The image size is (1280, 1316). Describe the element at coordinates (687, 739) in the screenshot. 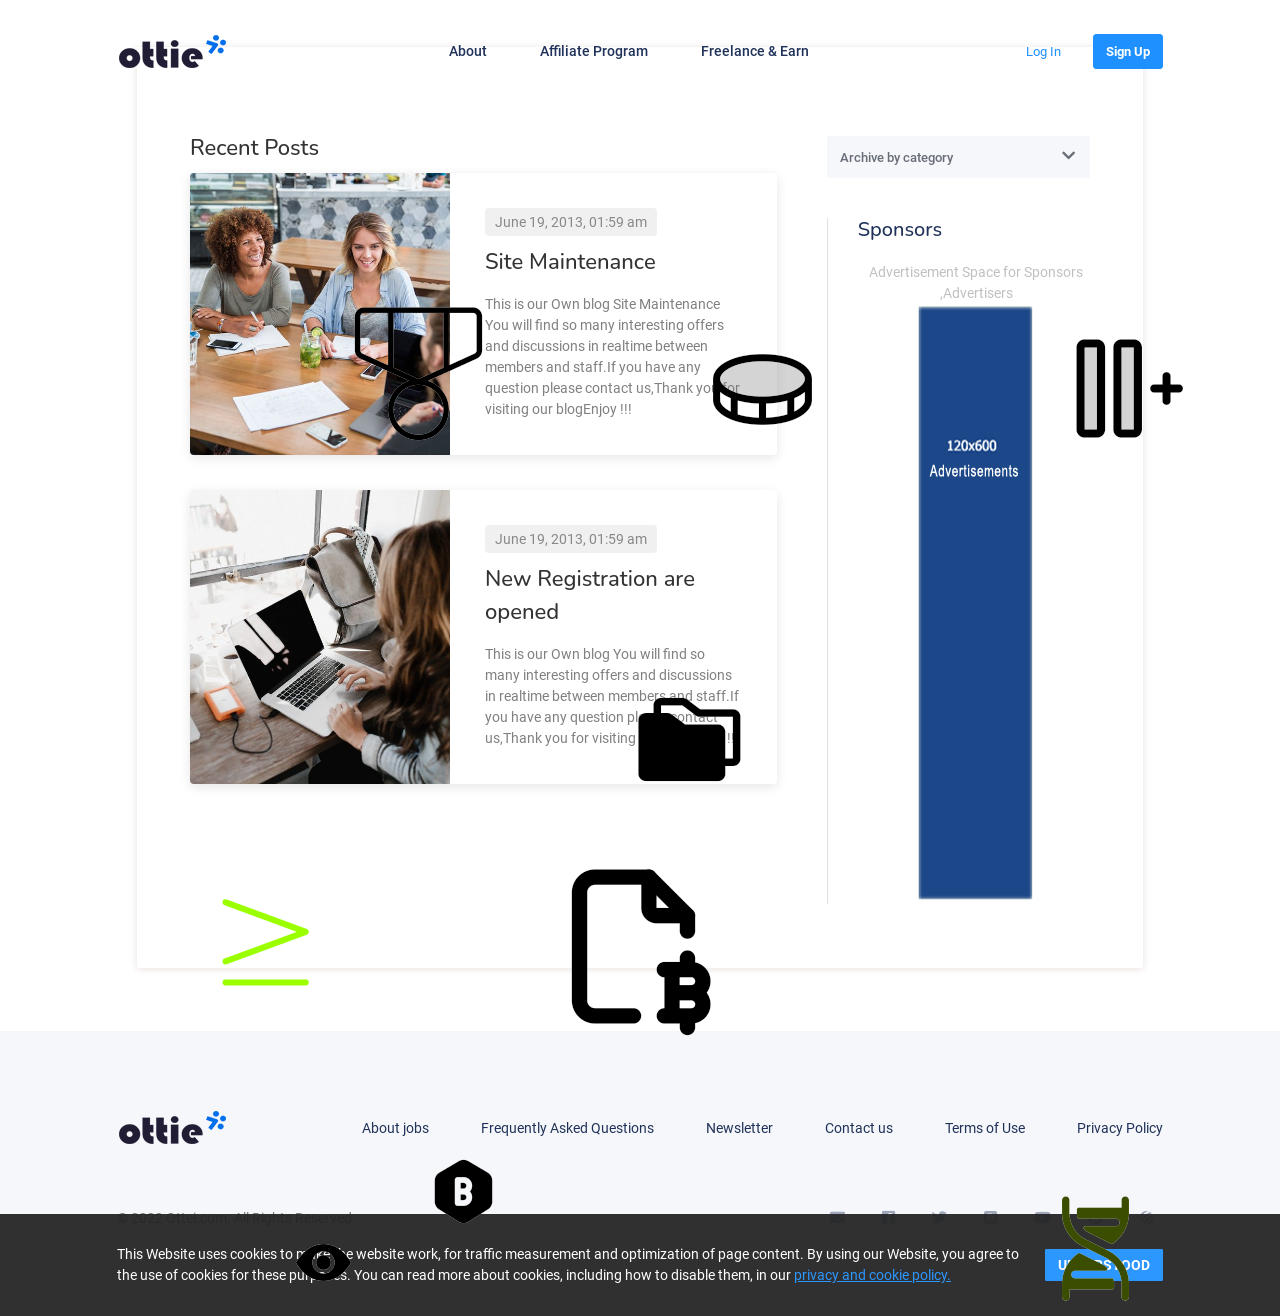

I see `browse all folders` at that location.